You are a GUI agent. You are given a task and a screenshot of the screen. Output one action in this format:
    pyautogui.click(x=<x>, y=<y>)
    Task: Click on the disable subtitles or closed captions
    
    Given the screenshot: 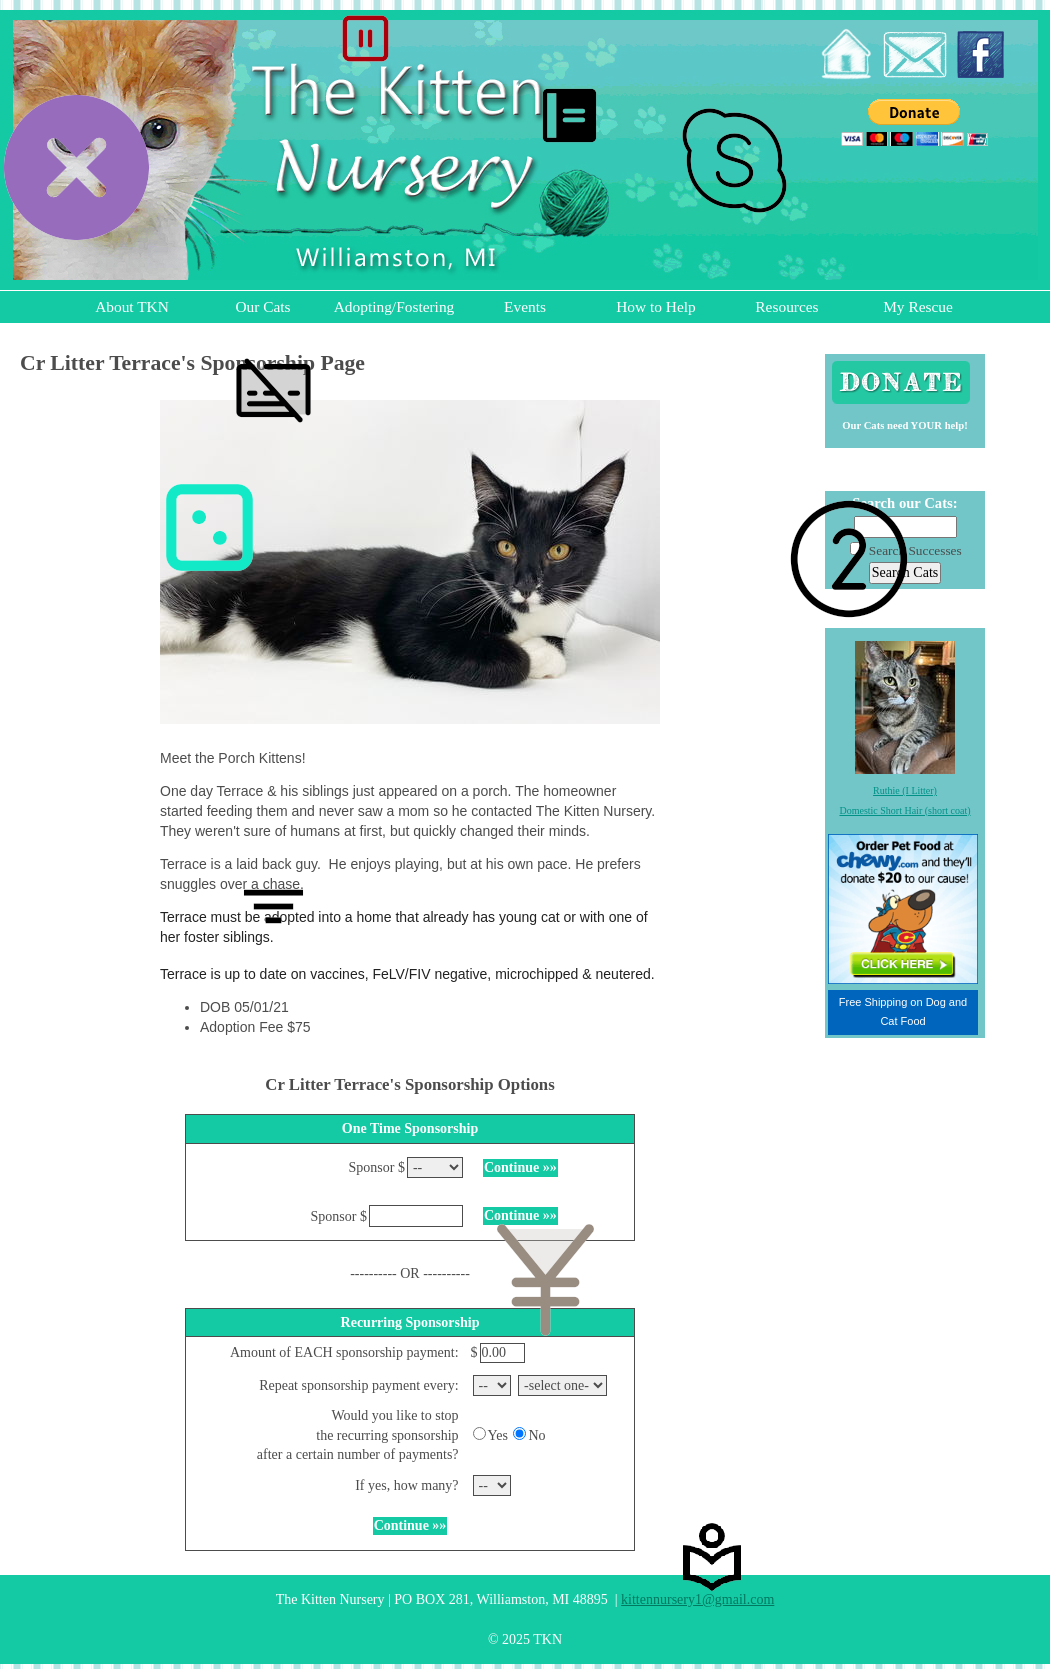 What is the action you would take?
    pyautogui.click(x=273, y=390)
    